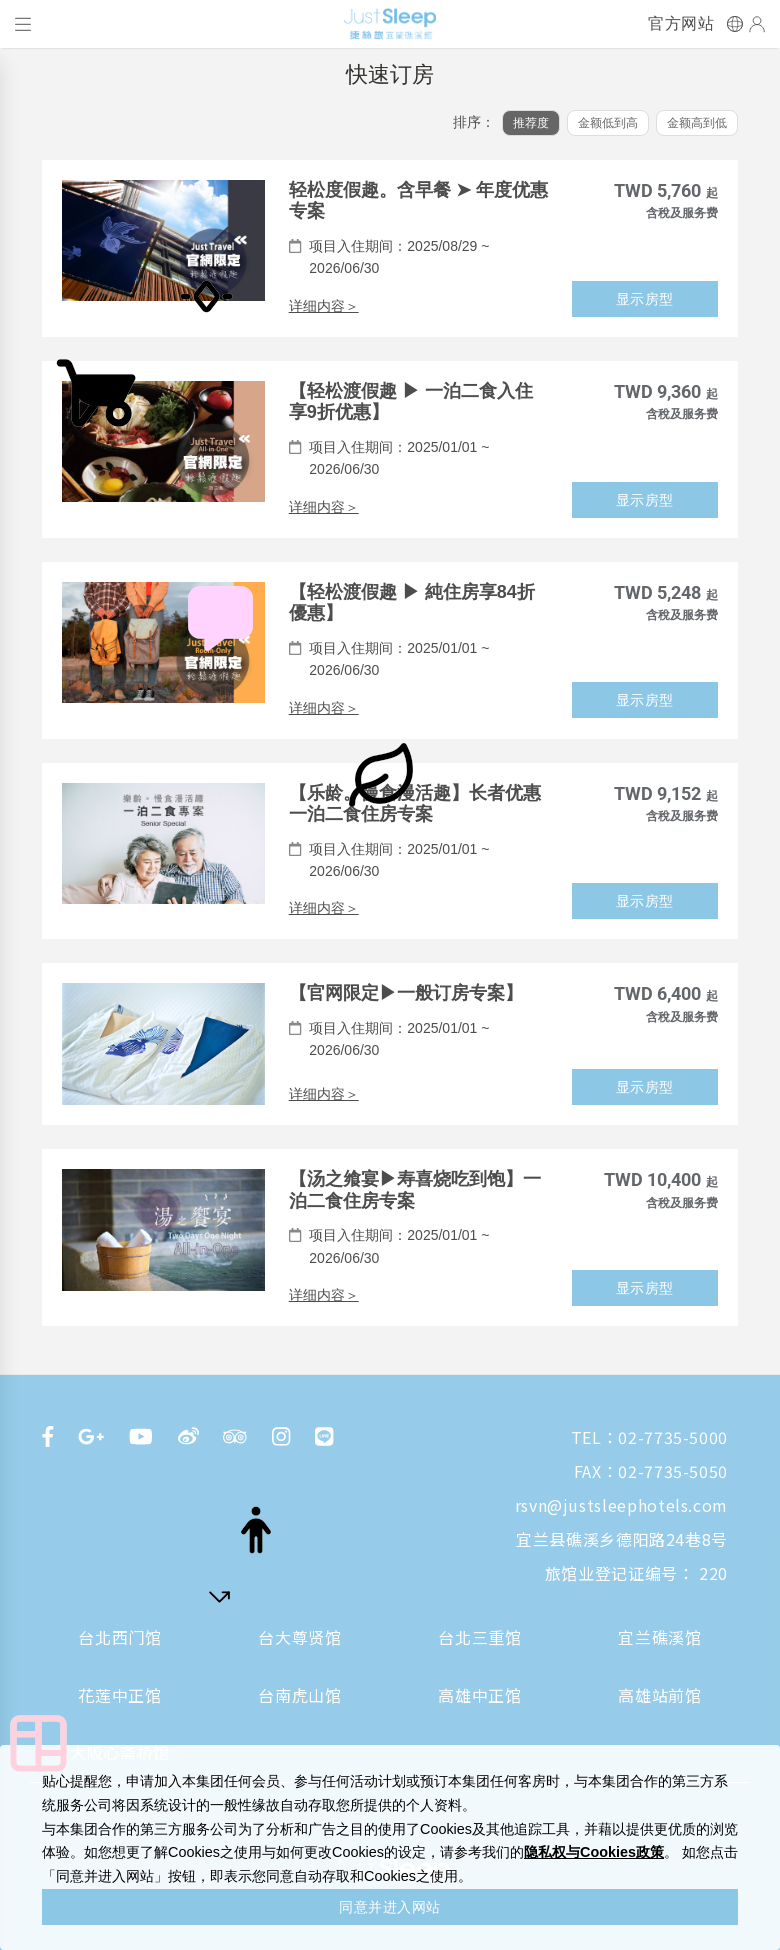  Describe the element at coordinates (219, 1596) in the screenshot. I see `reply to a message or thread` at that location.